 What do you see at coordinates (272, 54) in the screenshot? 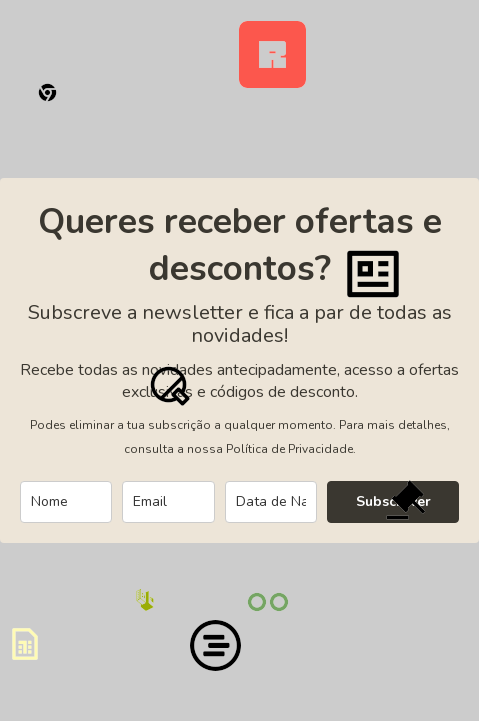
I see `ruff python linter logo` at bounding box center [272, 54].